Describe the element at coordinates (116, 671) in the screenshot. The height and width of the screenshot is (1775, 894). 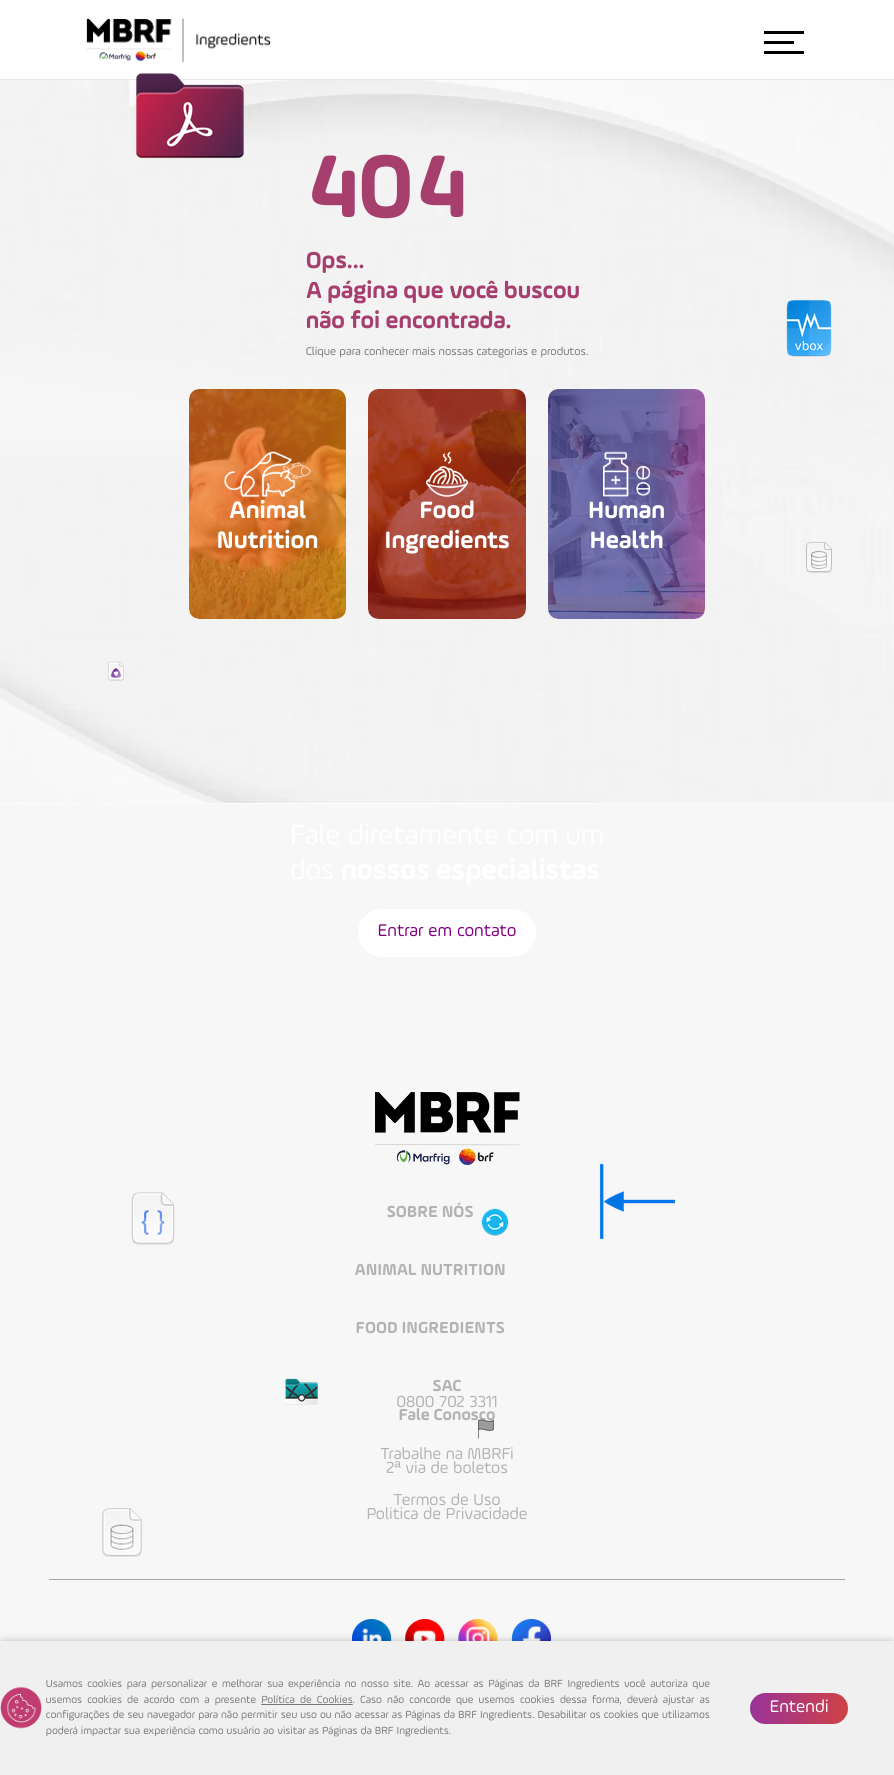
I see `a meson build system configuration file` at that location.